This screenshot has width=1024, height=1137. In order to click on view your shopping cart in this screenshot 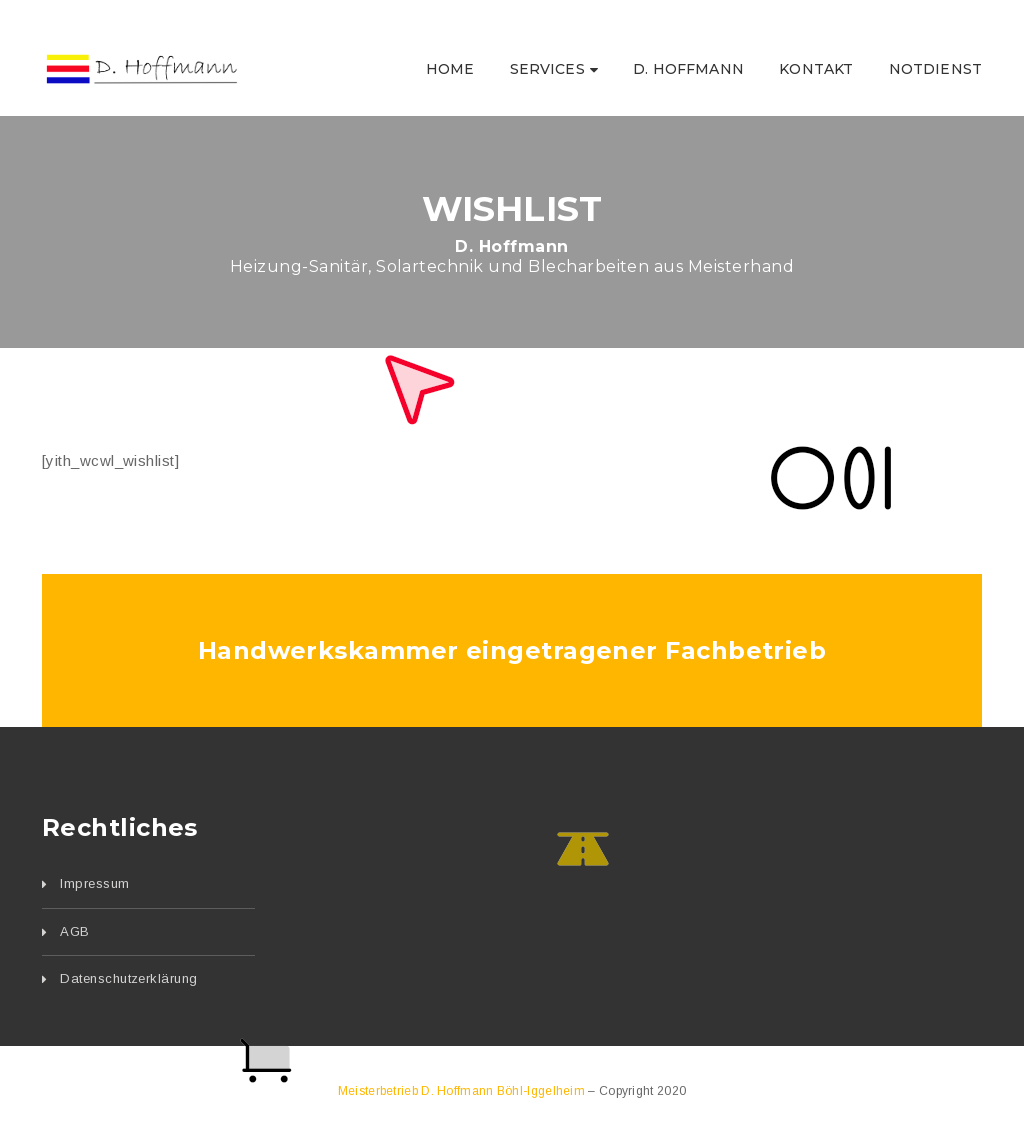, I will do `click(265, 1058)`.